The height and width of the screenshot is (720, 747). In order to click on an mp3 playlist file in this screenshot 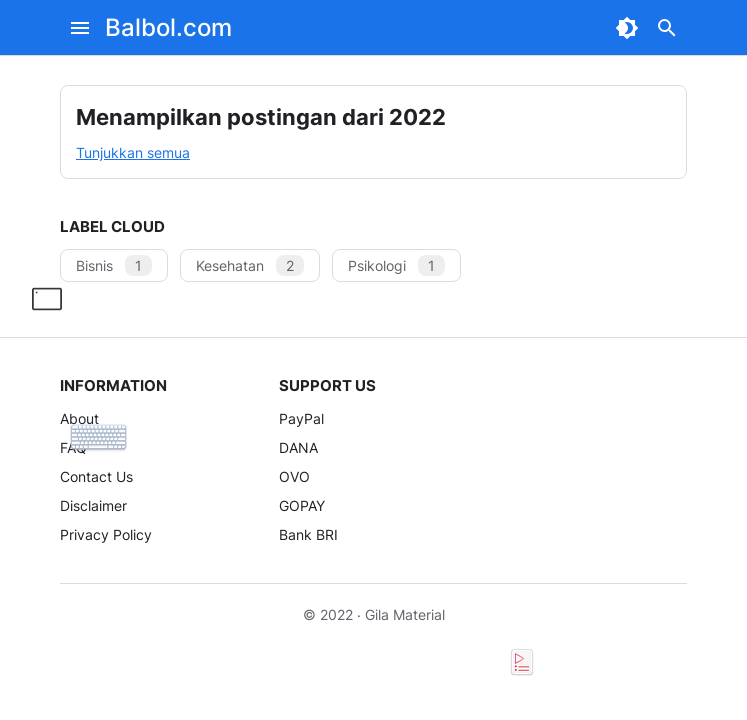, I will do `click(522, 662)`.